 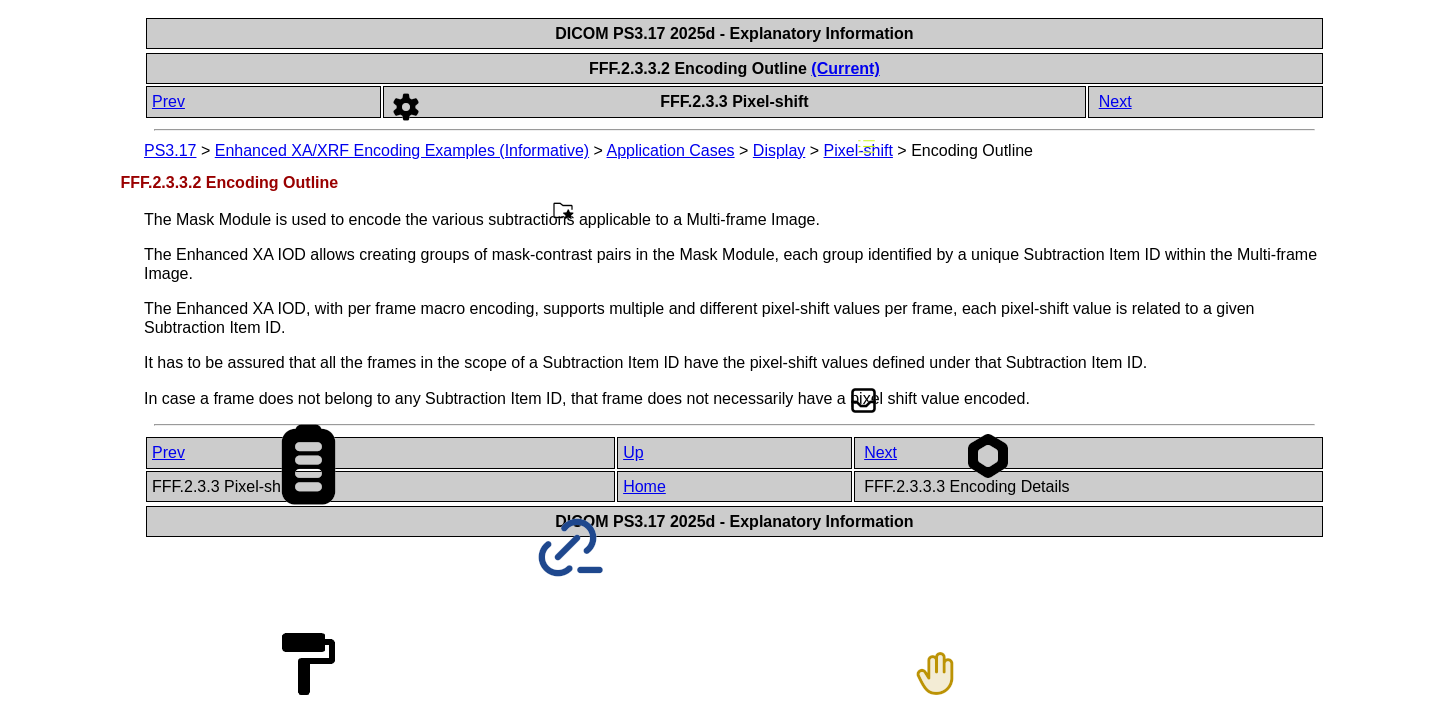 What do you see at coordinates (863, 400) in the screenshot?
I see `view your inbox messages` at bounding box center [863, 400].